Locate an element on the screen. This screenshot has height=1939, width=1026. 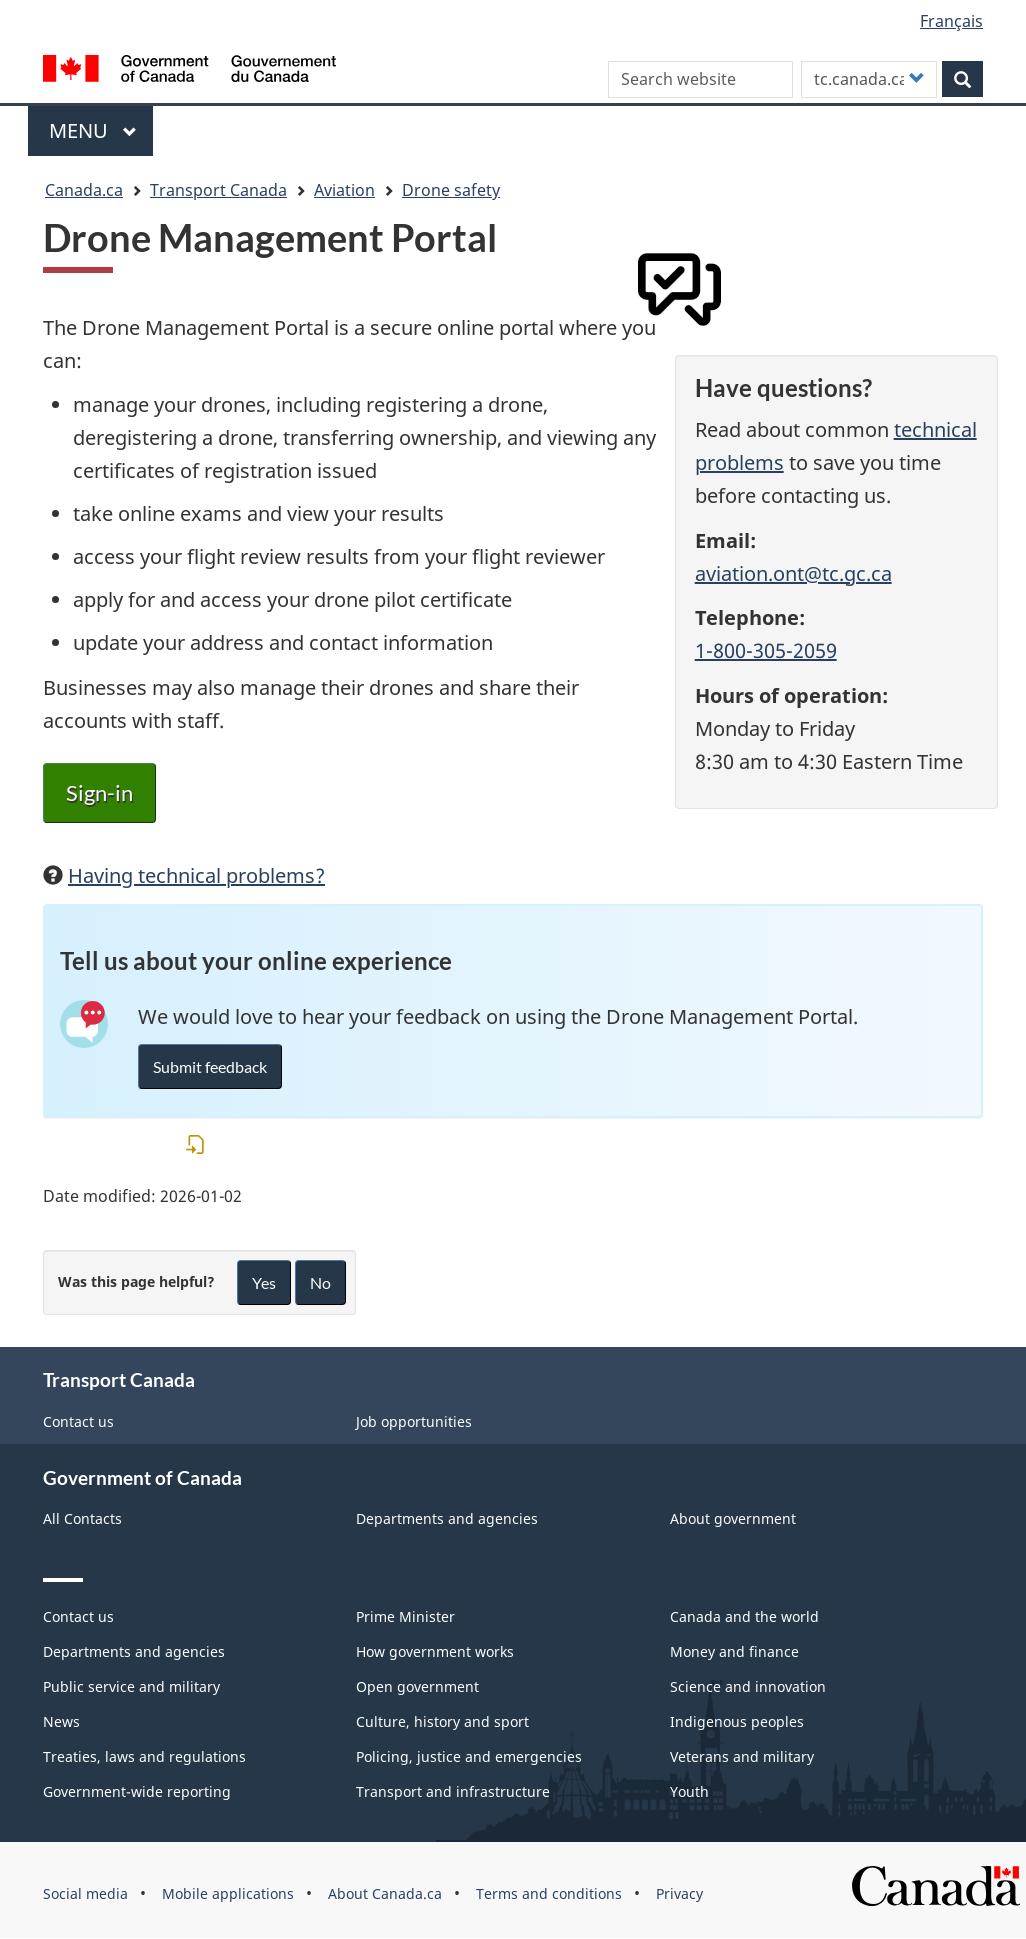
indicates a file has been moved to another location is located at coordinates (195, 1144).